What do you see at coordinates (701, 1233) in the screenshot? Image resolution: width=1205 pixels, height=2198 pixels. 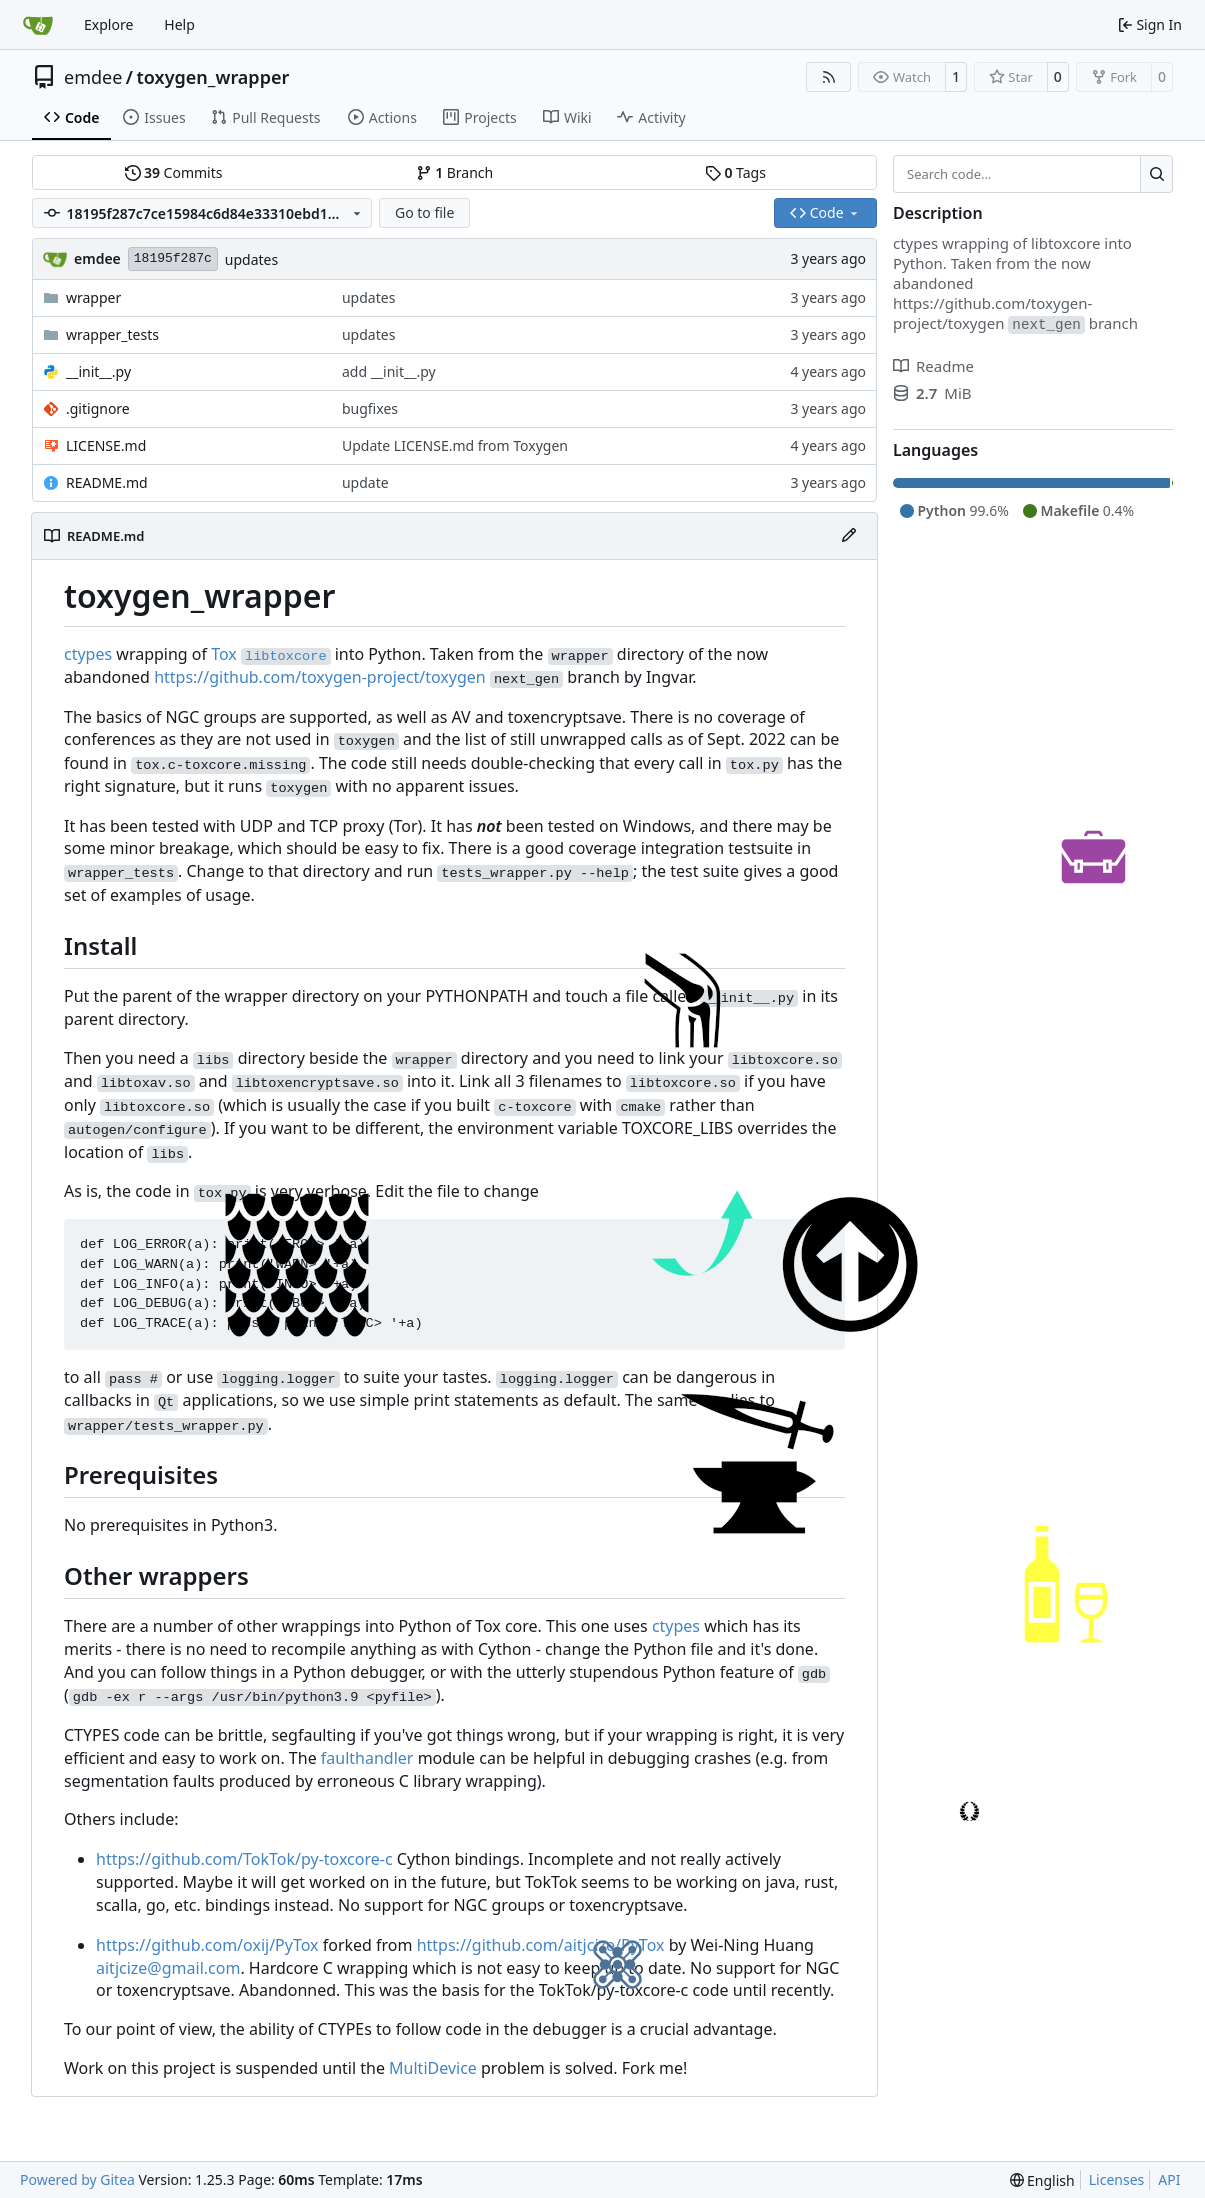 I see `perform an underhand throw or toss action` at bounding box center [701, 1233].